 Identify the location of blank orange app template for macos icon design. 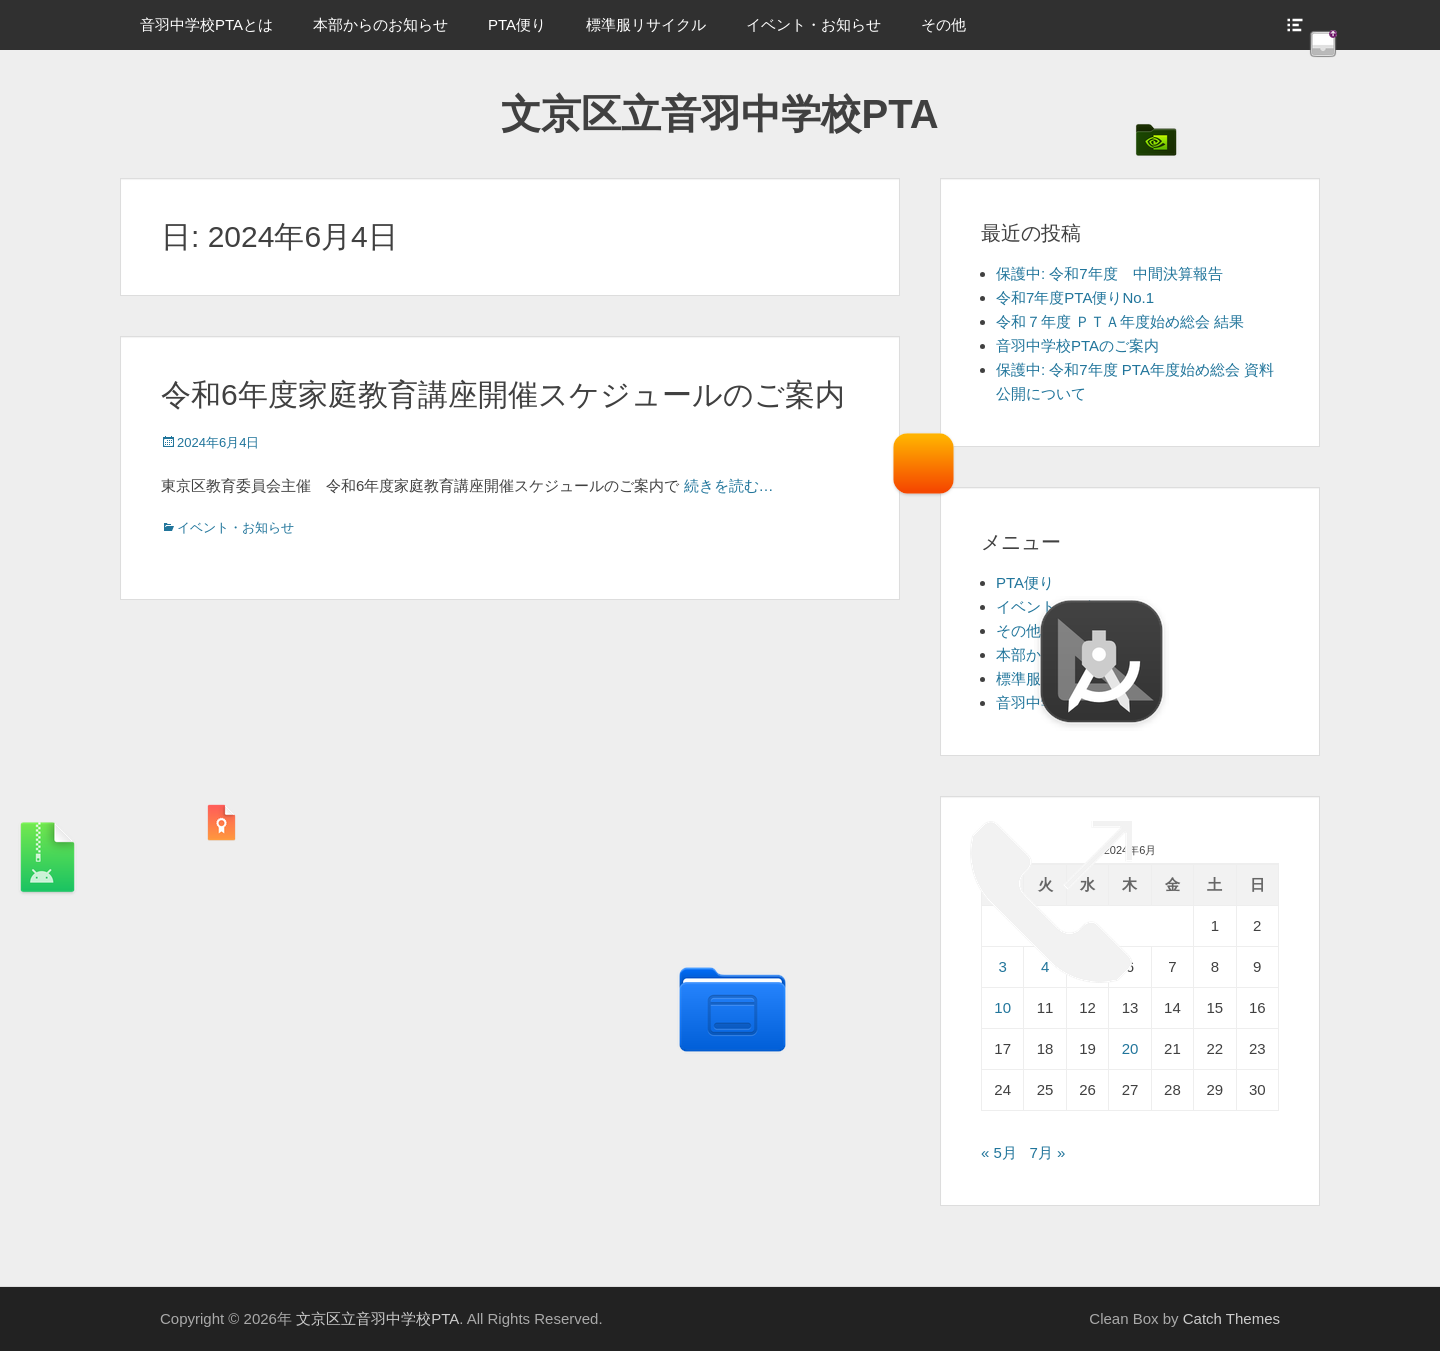
(923, 463).